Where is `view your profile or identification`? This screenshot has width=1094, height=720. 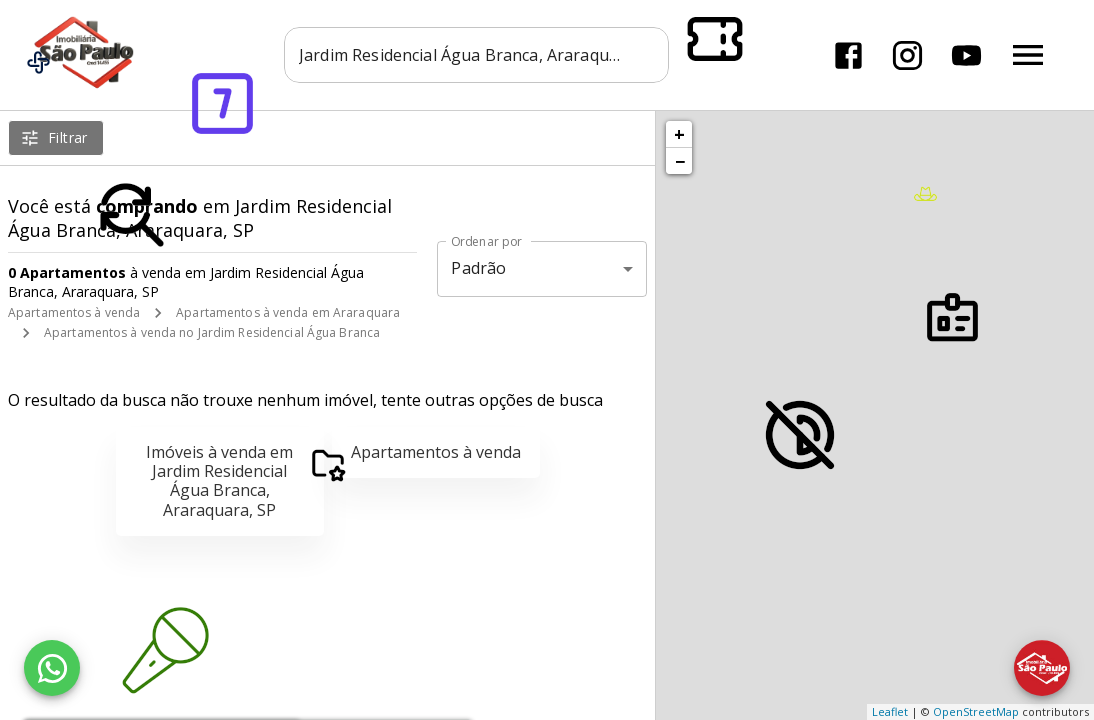
view your profile or identification is located at coordinates (952, 318).